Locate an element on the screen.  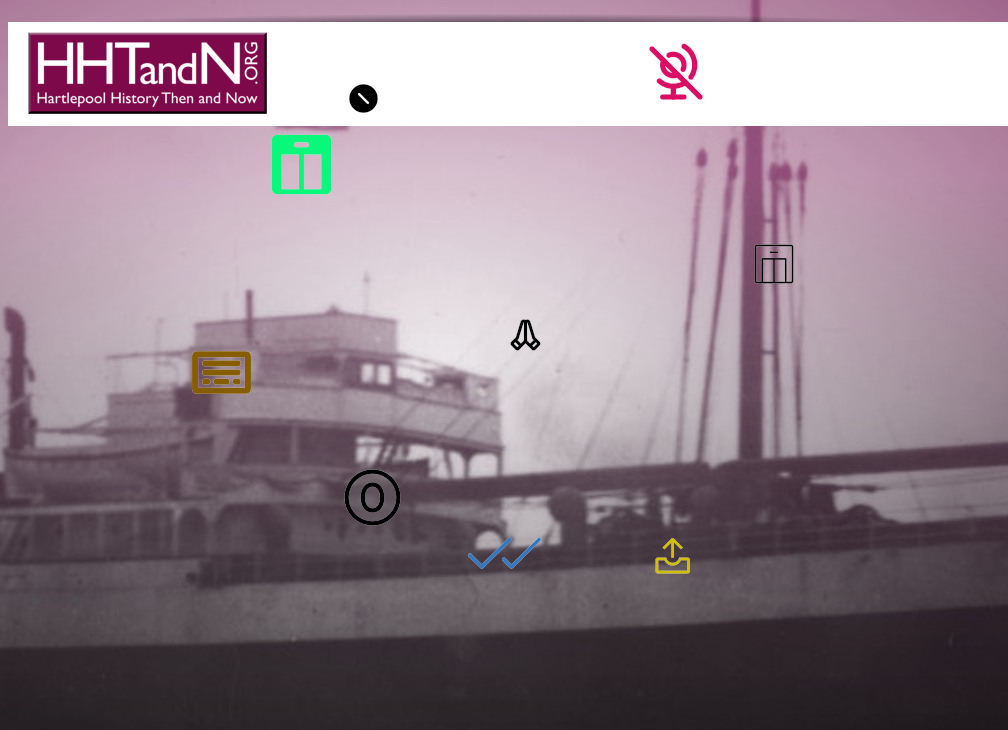
express gratitude or thanks is located at coordinates (525, 335).